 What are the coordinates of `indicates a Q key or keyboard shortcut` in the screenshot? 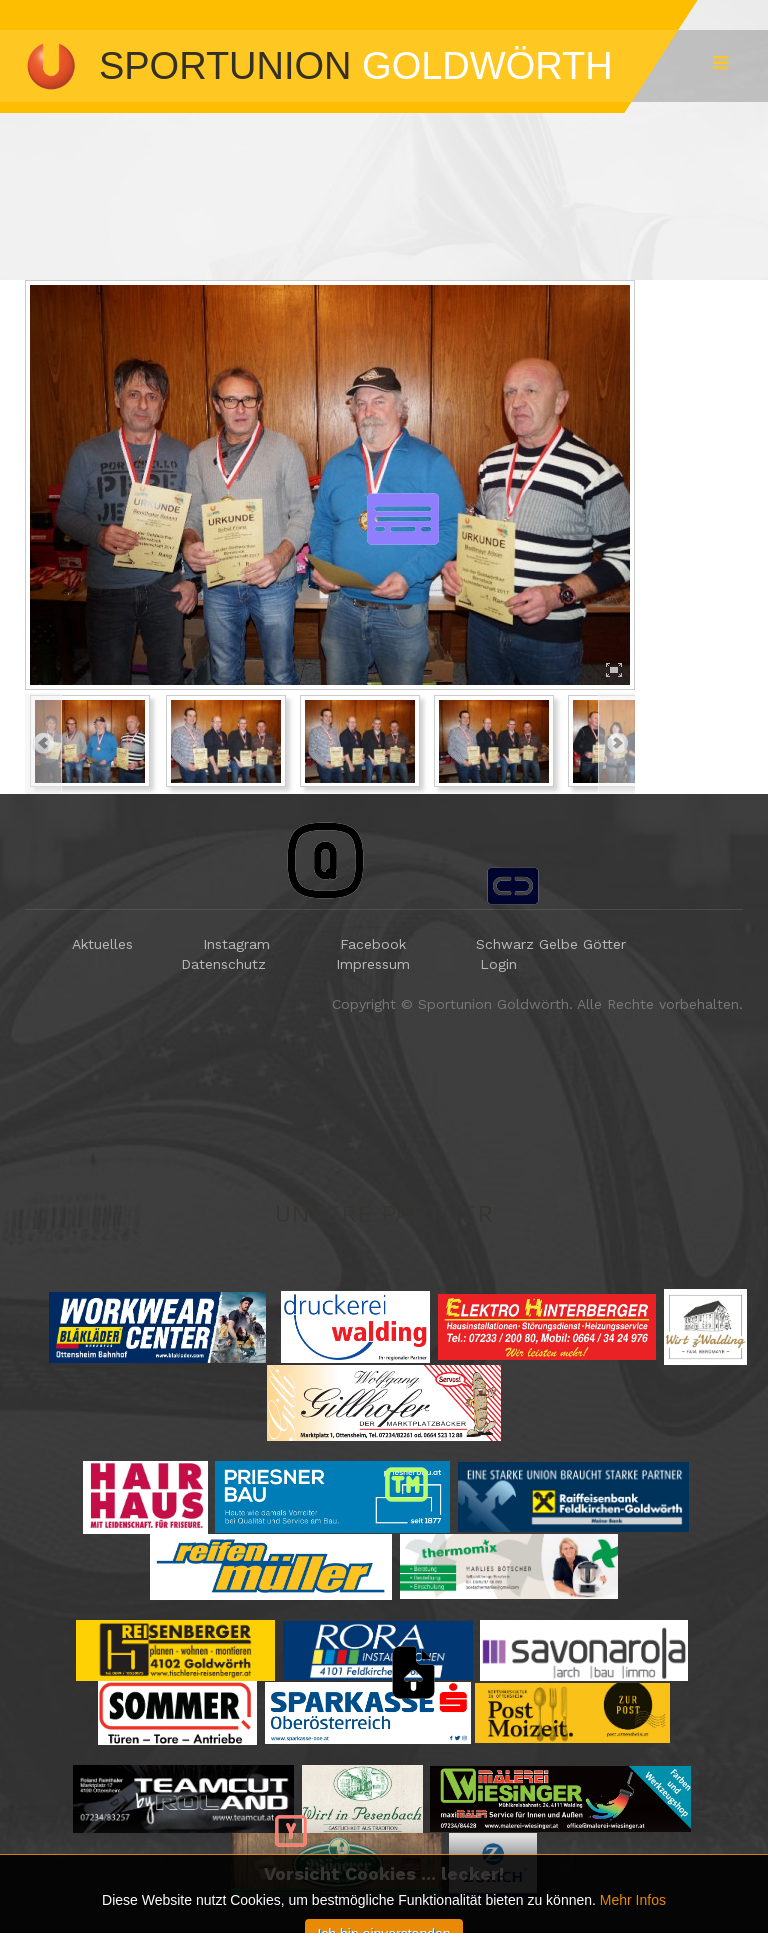 It's located at (325, 860).